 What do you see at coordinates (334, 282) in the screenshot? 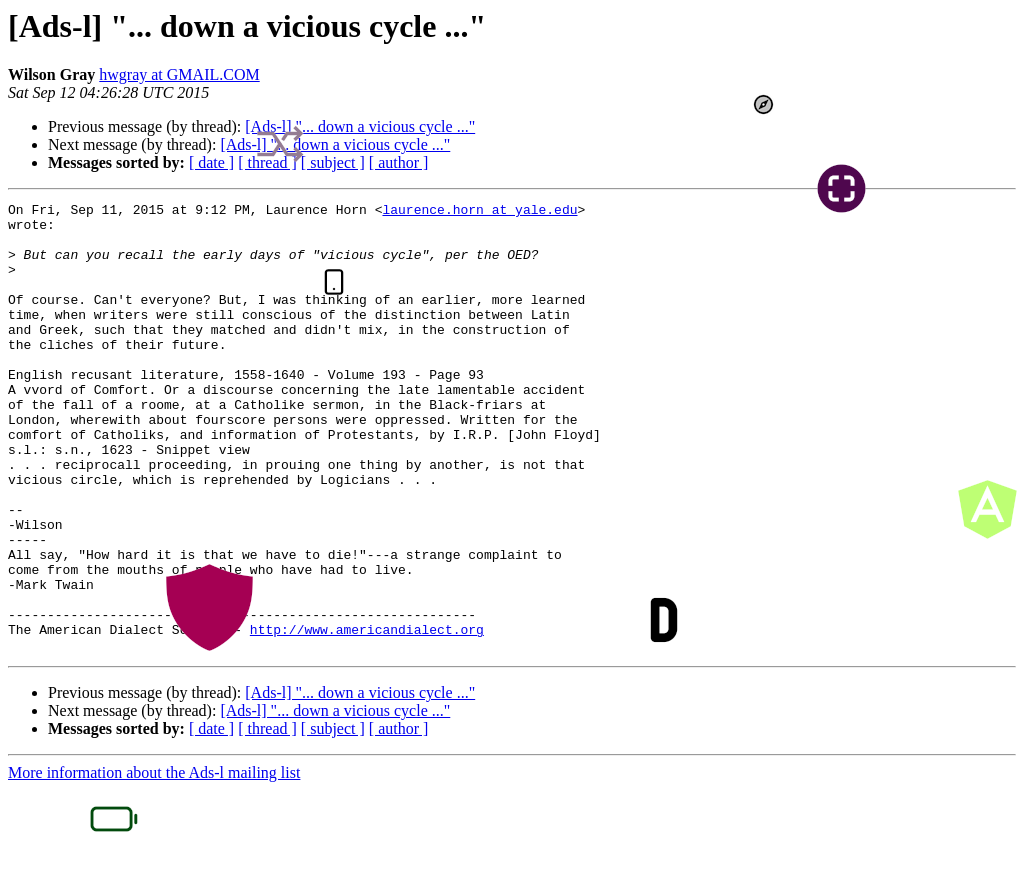
I see `access mobile device settings` at bounding box center [334, 282].